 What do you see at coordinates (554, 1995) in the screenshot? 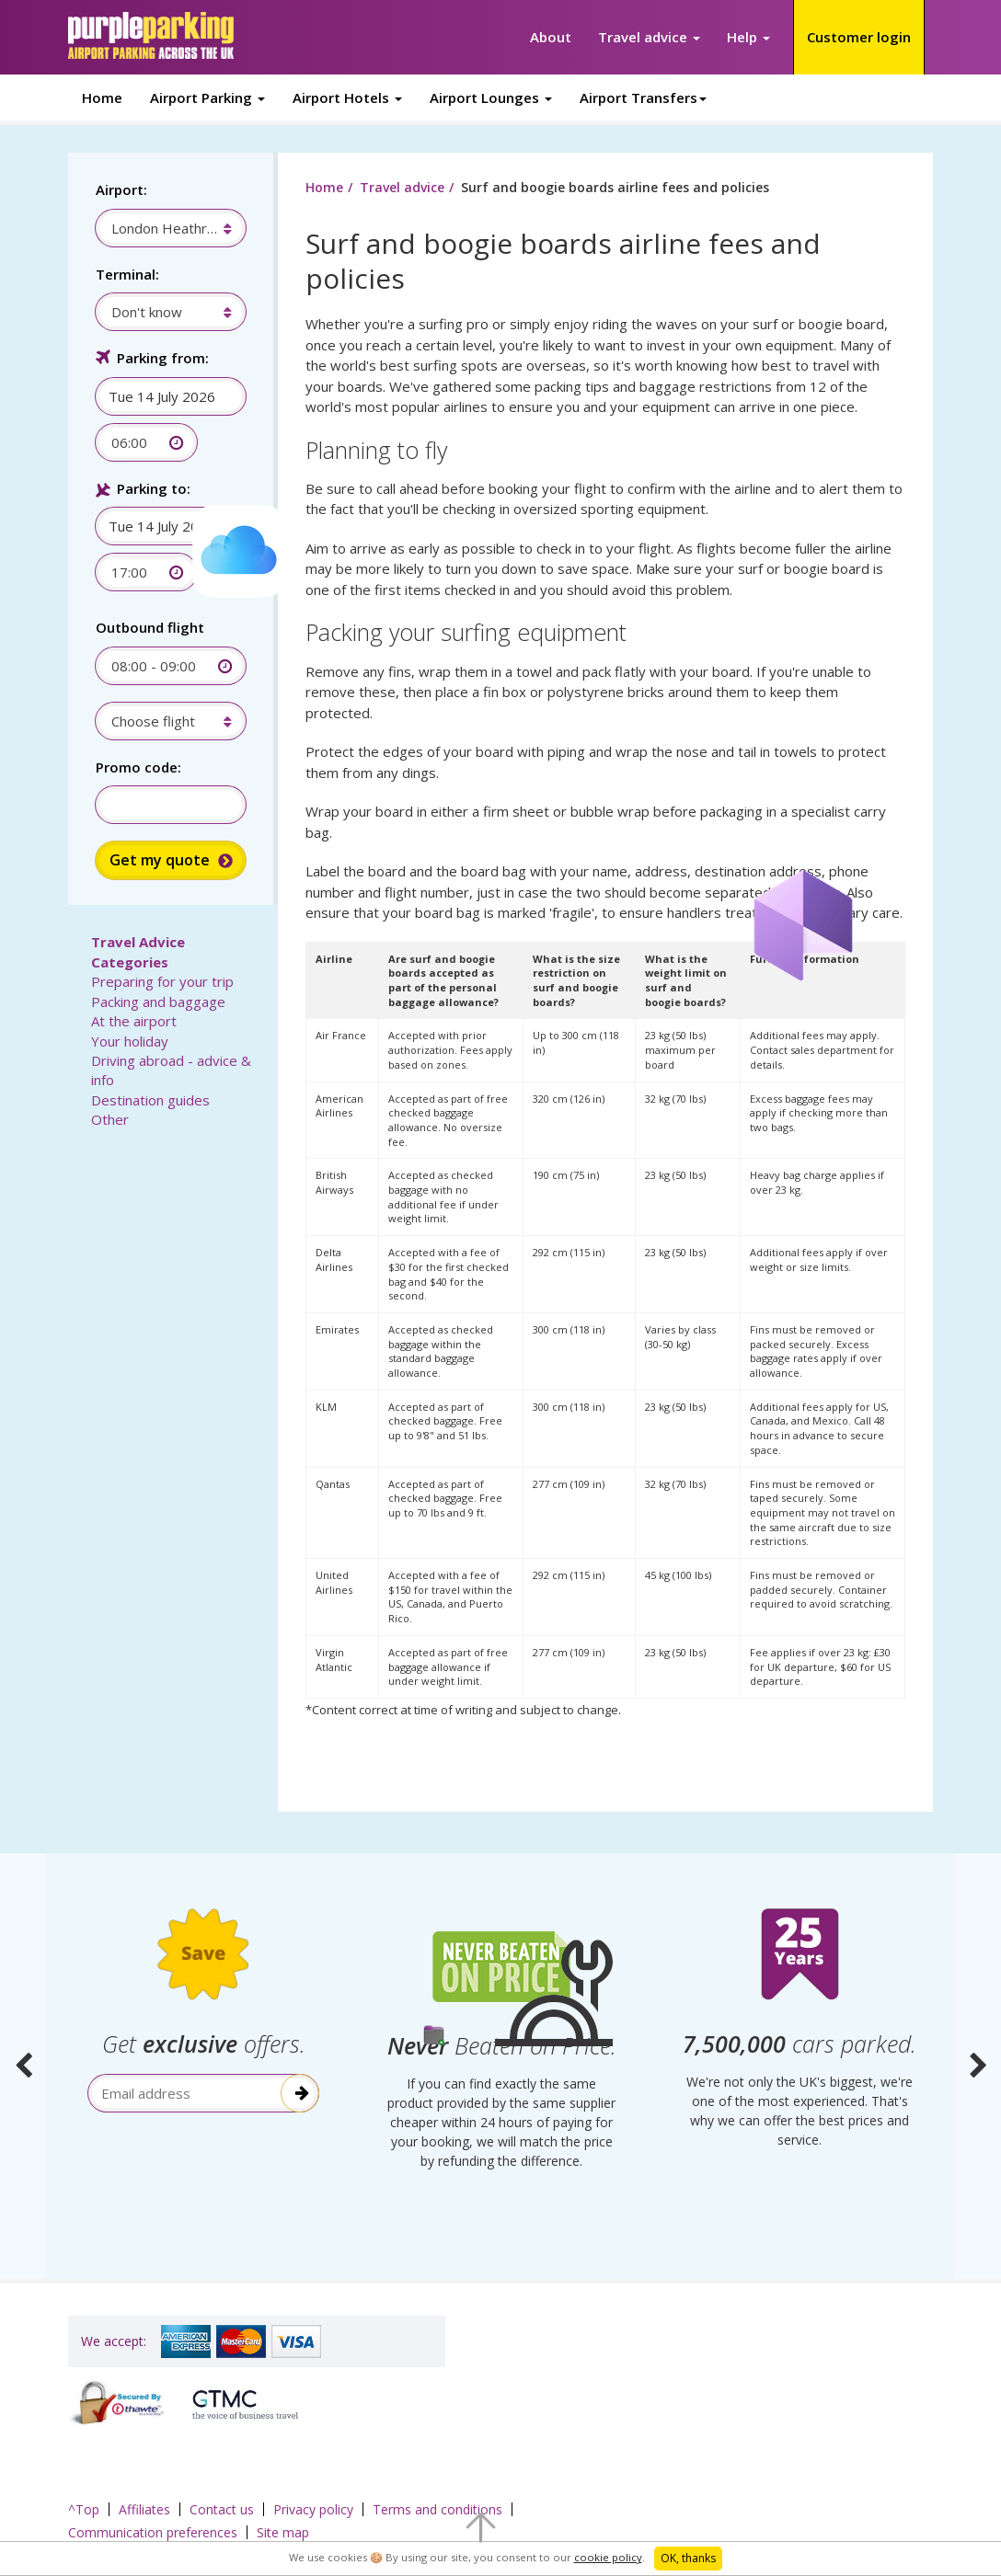
I see `access engineering or developer tools` at bounding box center [554, 1995].